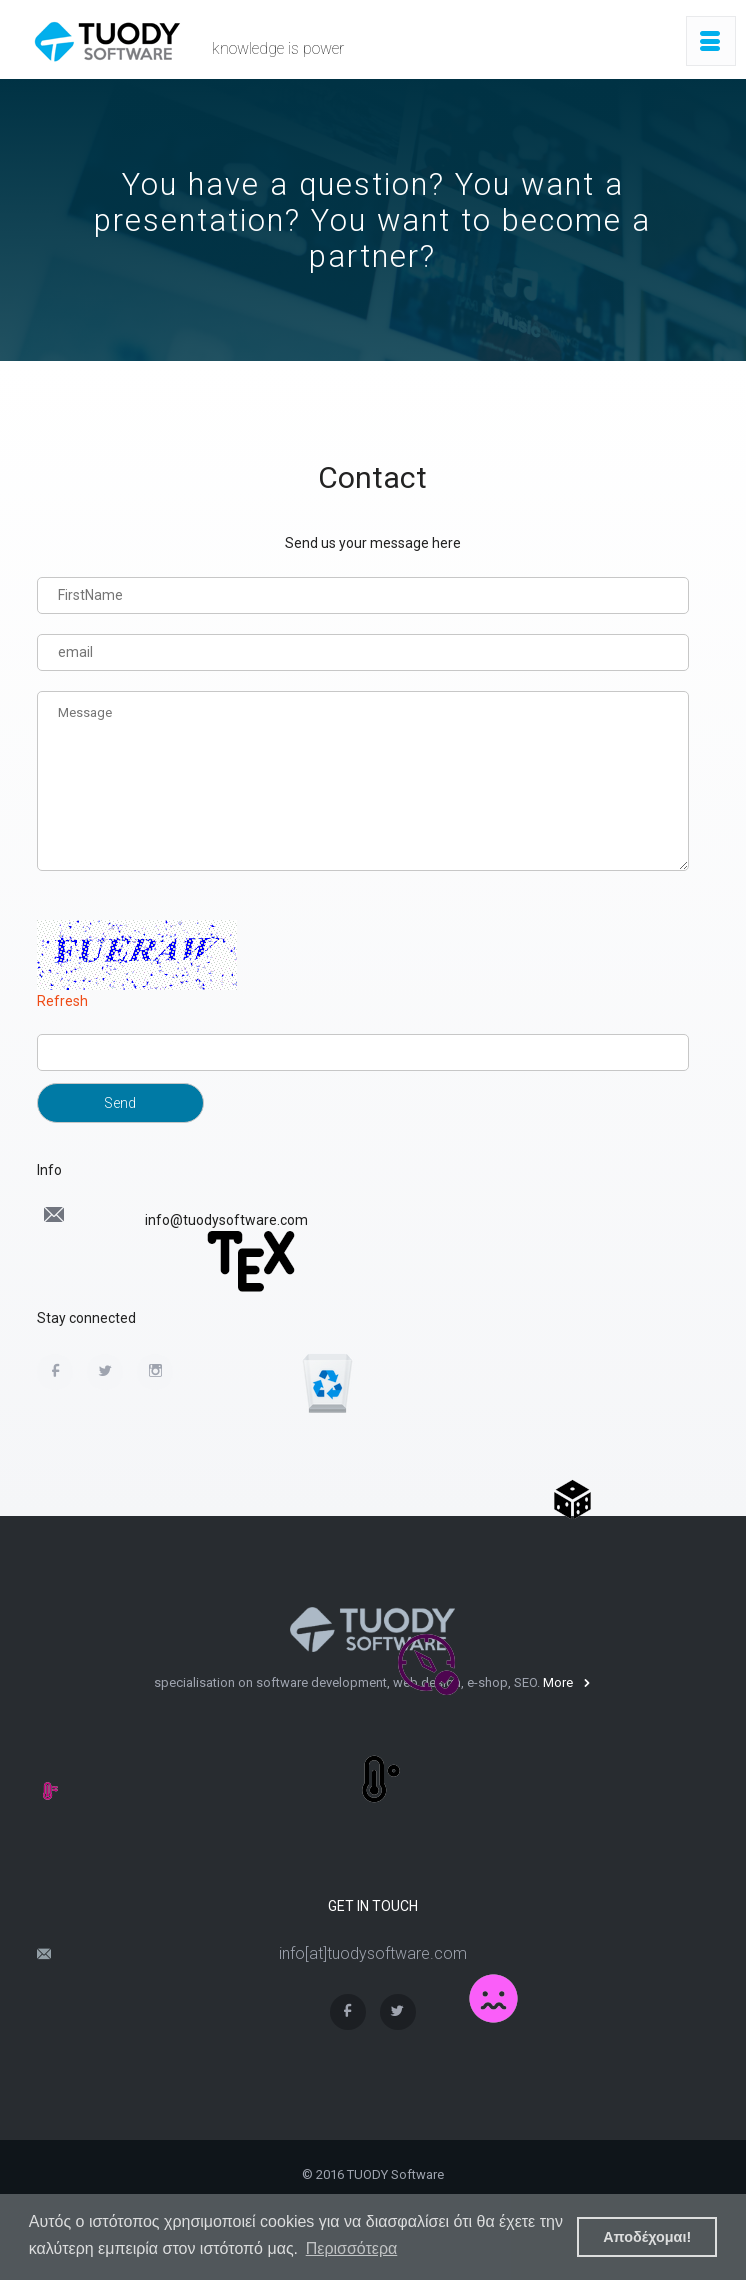 This screenshot has width=746, height=2280. What do you see at coordinates (426, 1662) in the screenshot?
I see `active navigation or orientation mode` at bounding box center [426, 1662].